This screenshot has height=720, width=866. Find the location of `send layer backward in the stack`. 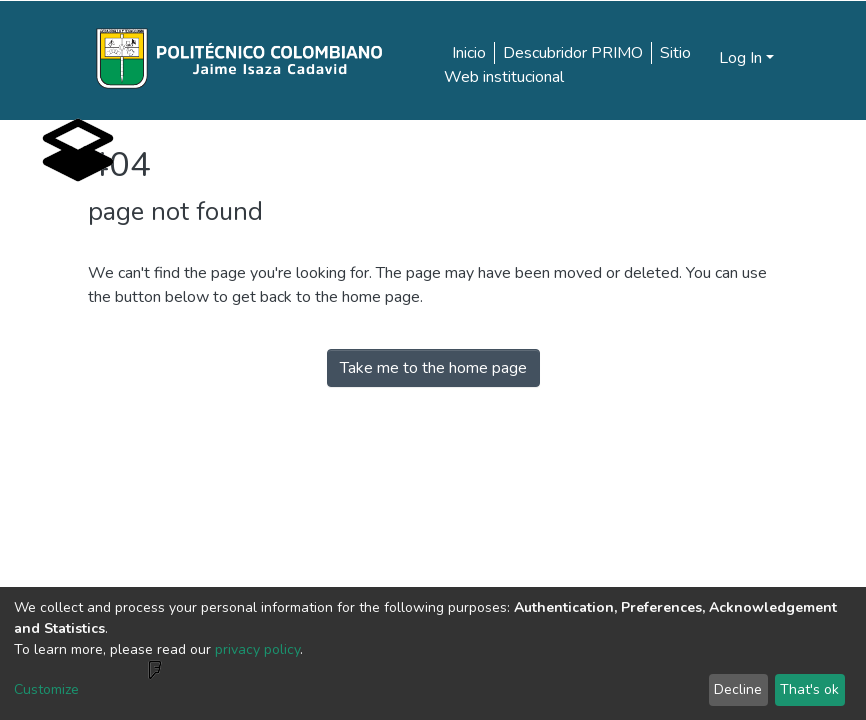

send layer backward in the stack is located at coordinates (78, 150).